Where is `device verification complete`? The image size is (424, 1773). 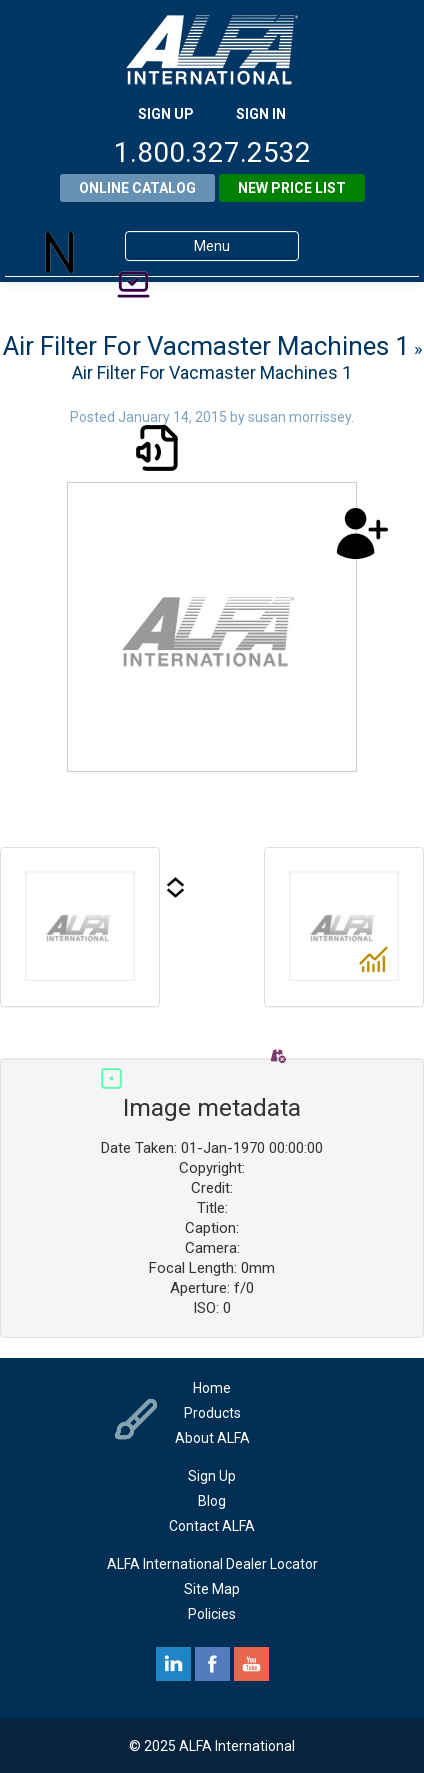 device verification complete is located at coordinates (133, 284).